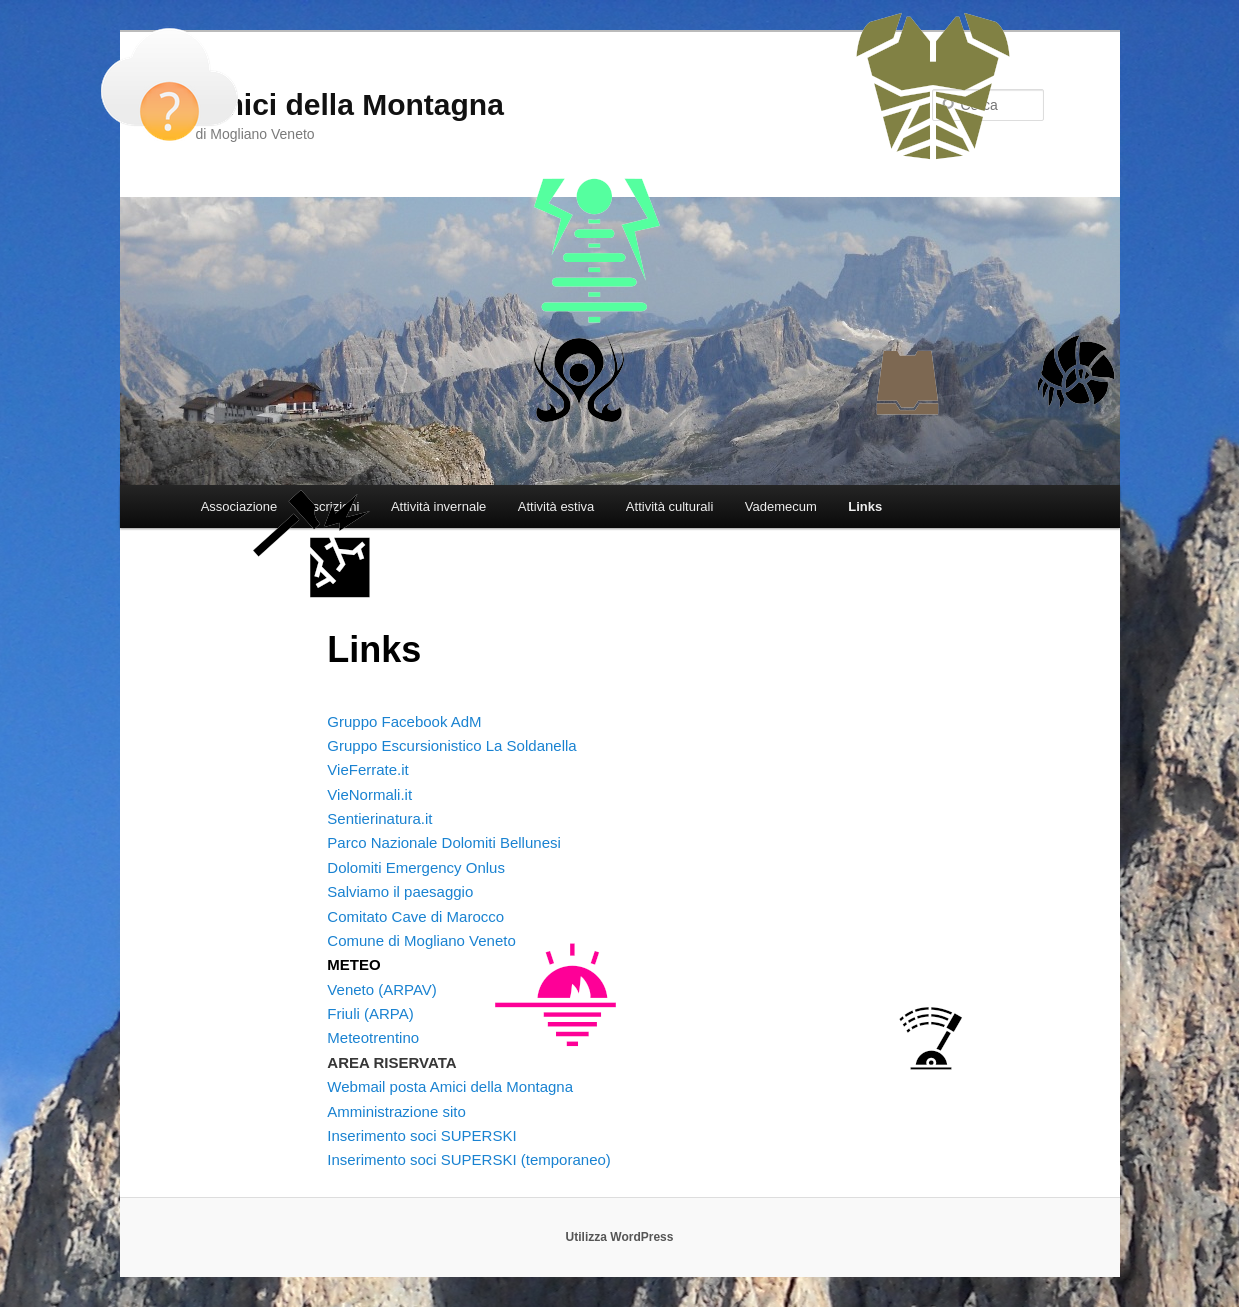  I want to click on nautilus shell icon for marine or ocean-themed content, so click(1076, 372).